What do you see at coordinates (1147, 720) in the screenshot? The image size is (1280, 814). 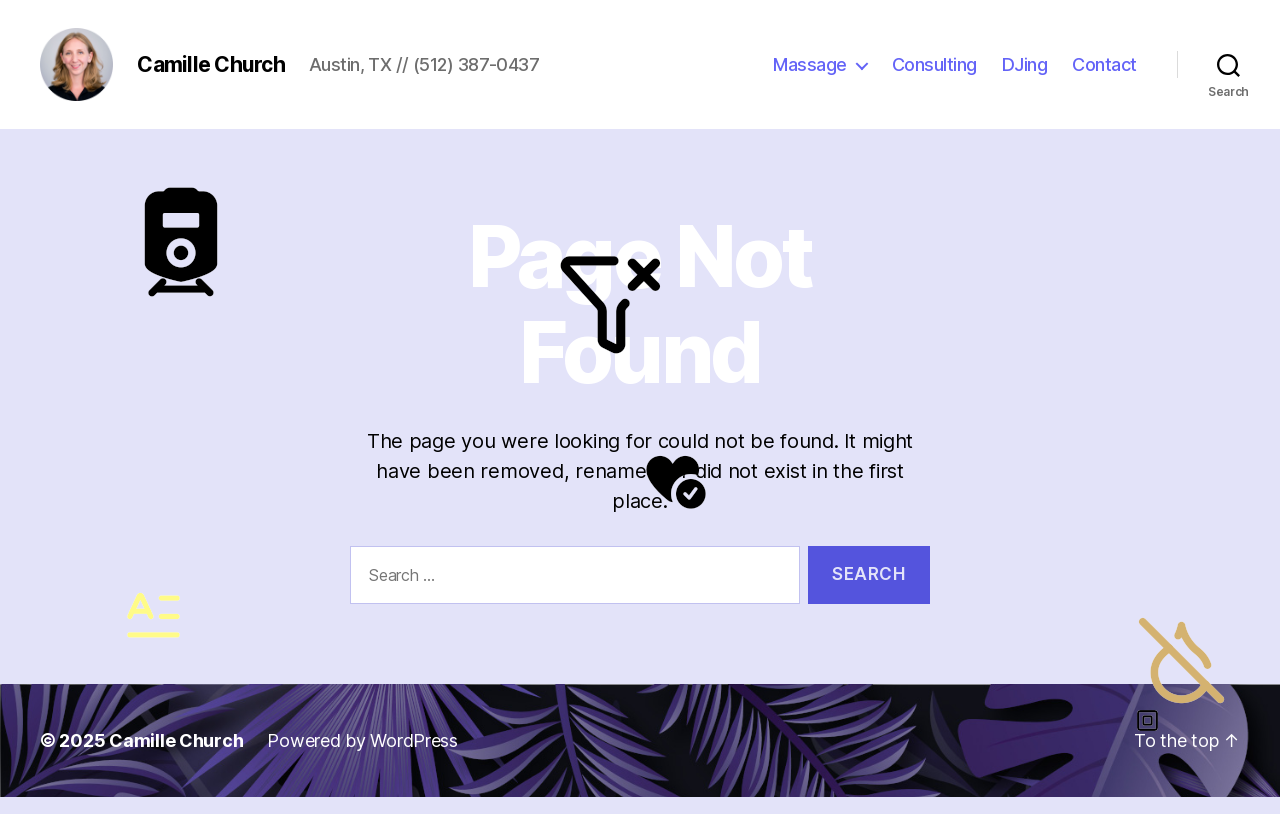 I see `nested container or frame element` at bounding box center [1147, 720].